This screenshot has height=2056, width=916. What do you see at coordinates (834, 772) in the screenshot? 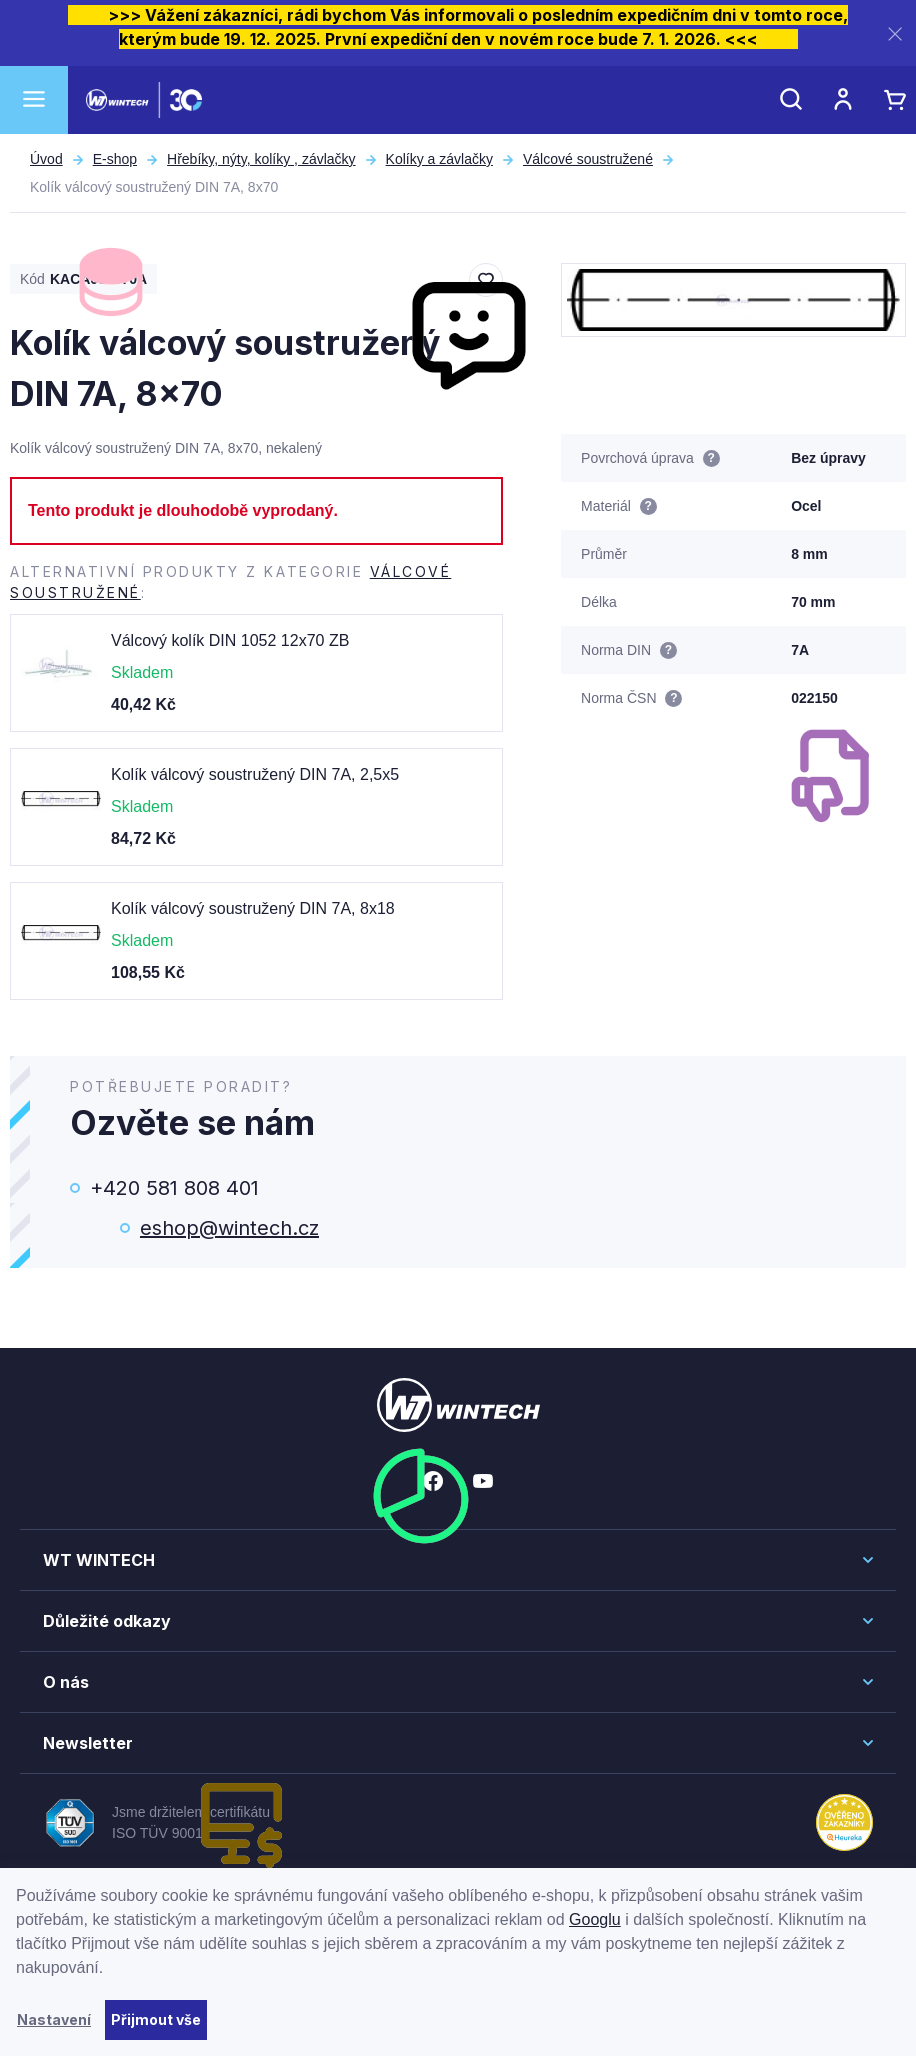
I see `dislike or downvote a document` at bounding box center [834, 772].